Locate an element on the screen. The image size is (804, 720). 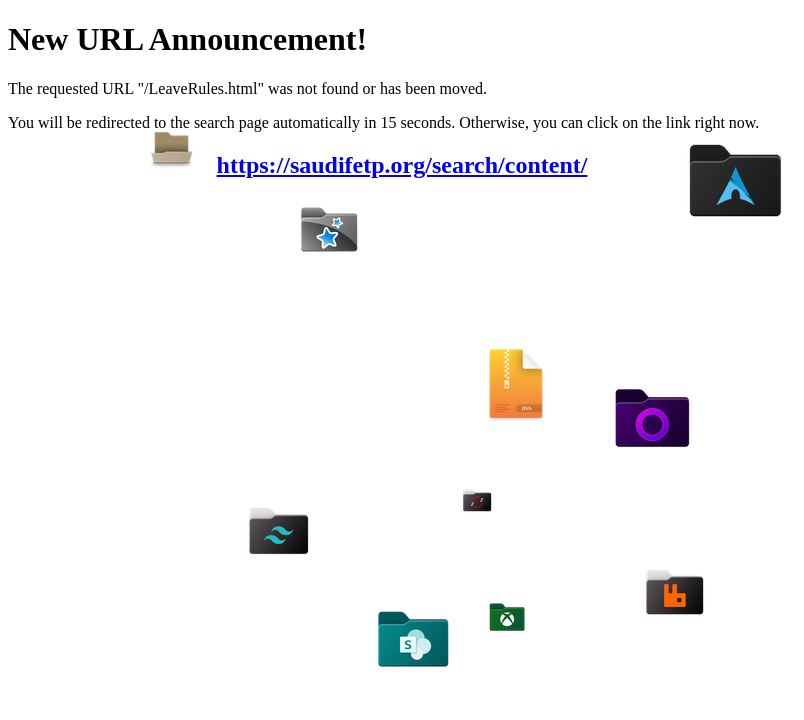
open GOG Galaxy game library folder is located at coordinates (652, 420).